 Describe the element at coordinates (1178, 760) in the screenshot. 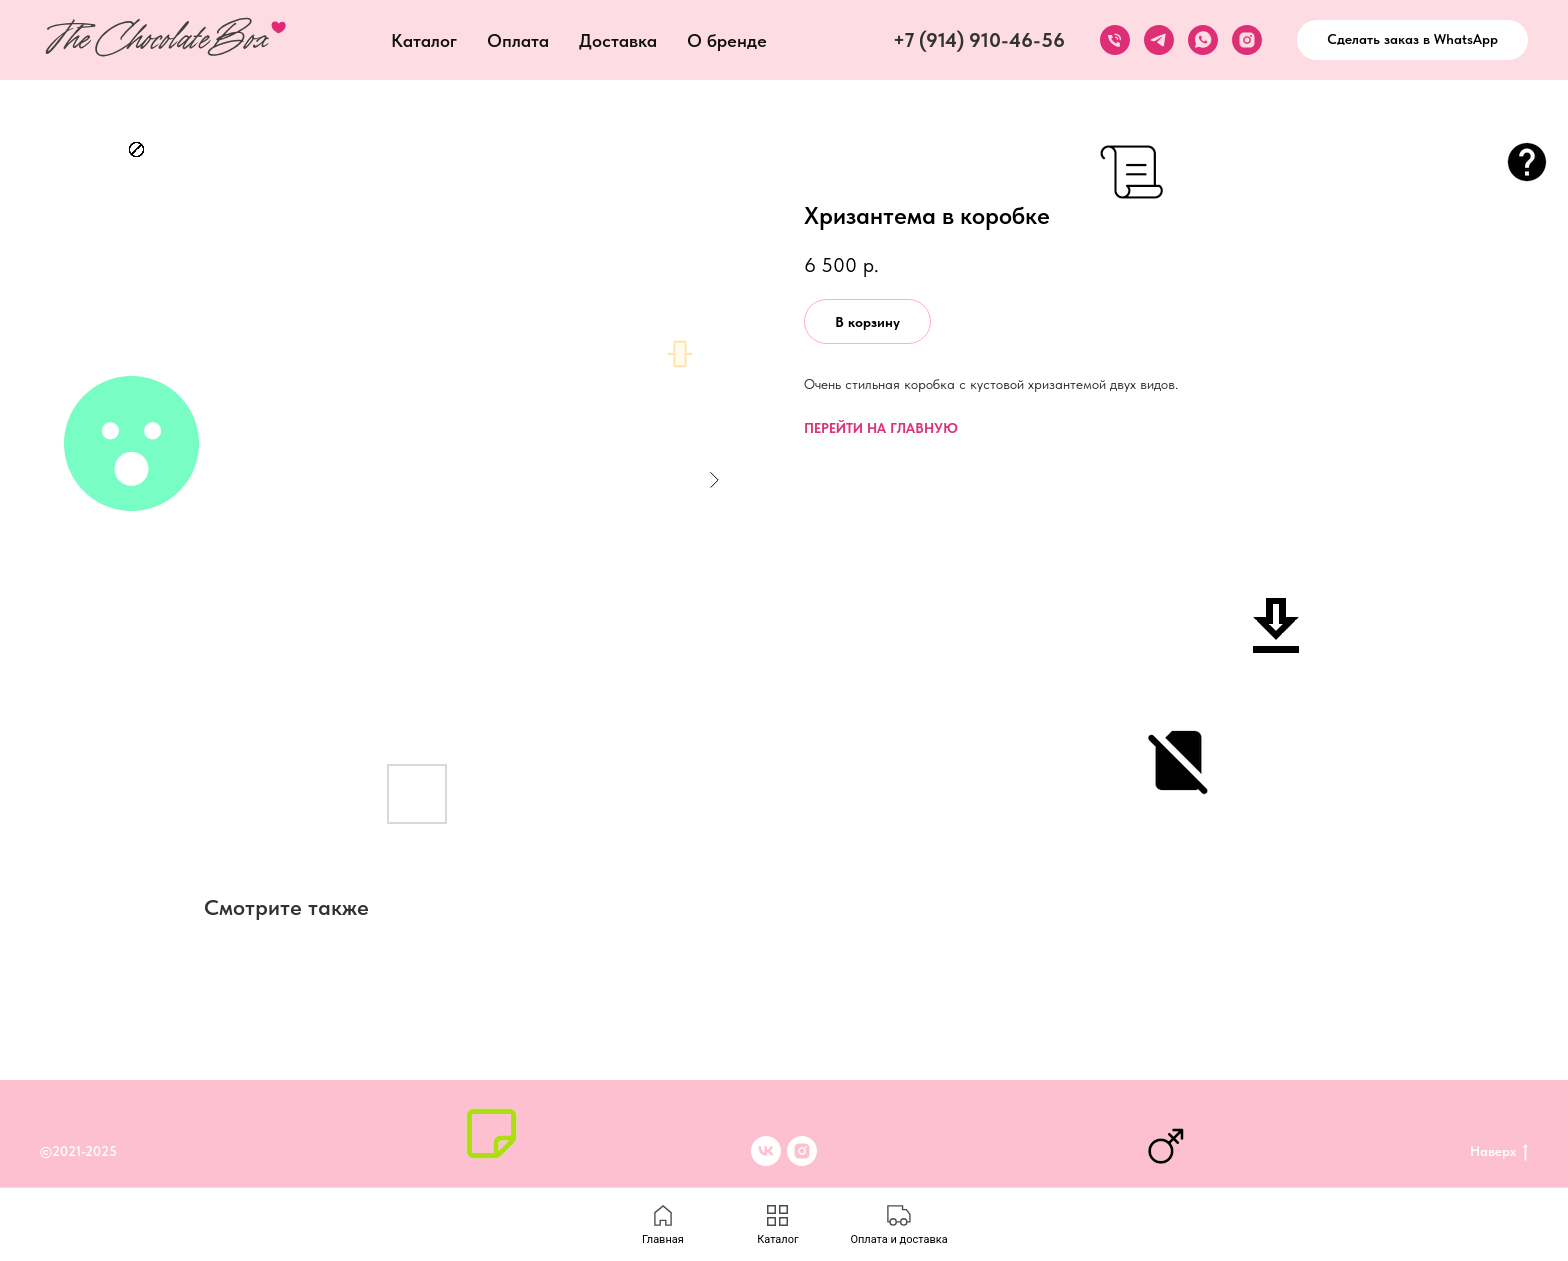

I see `no sim card detected` at that location.